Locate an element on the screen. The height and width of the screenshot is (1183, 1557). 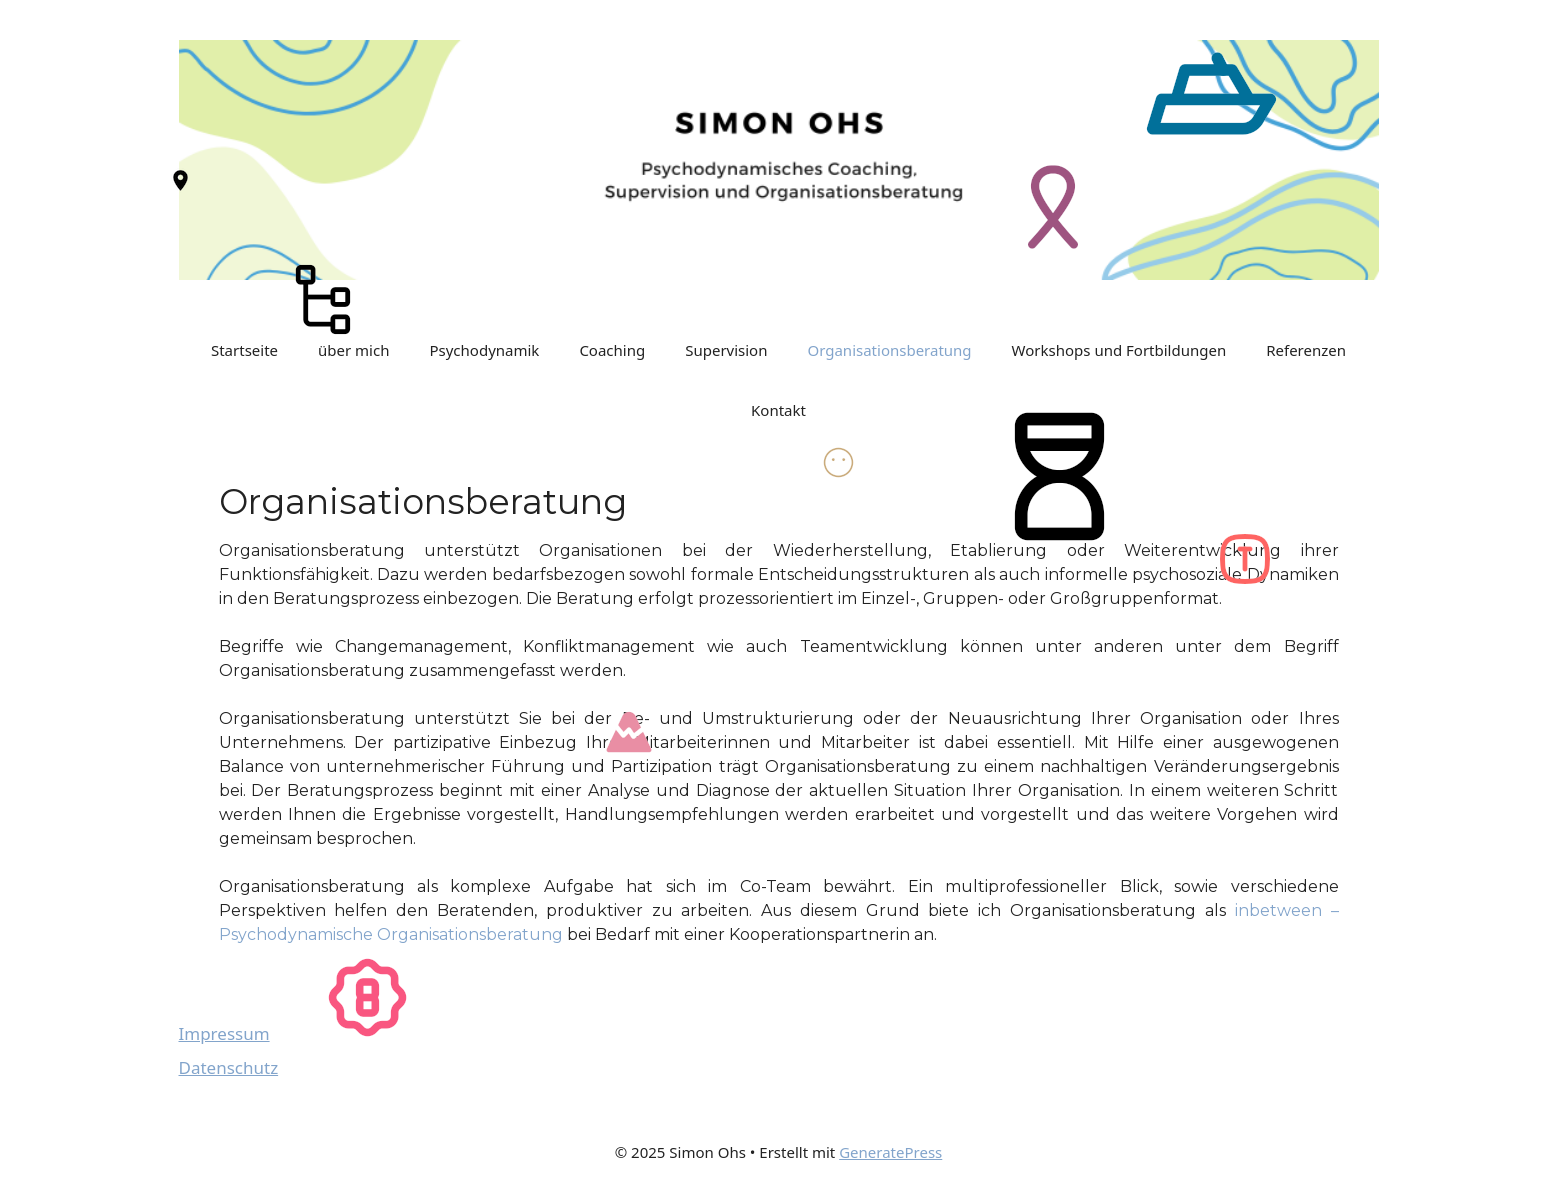
indicates a process just started with most time remaining is located at coordinates (1059, 476).